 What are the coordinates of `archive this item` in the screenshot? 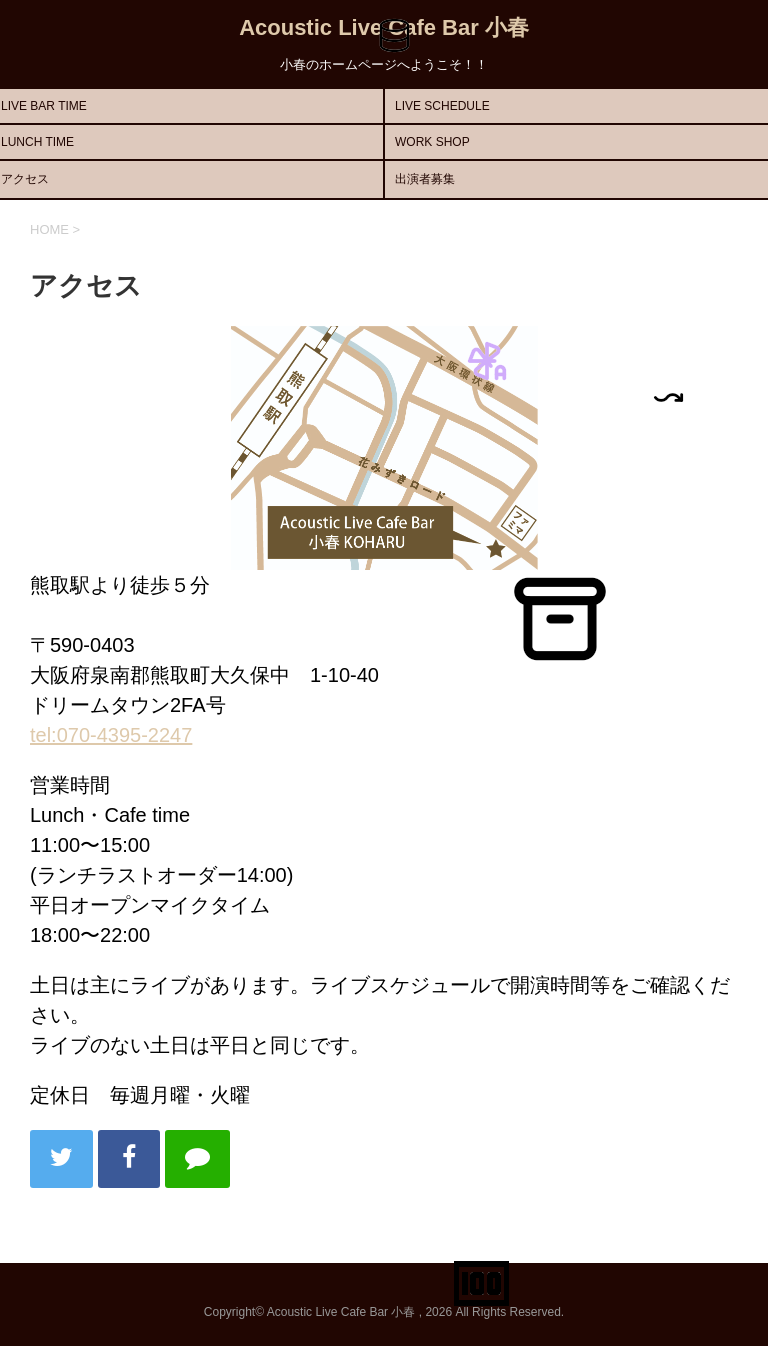 It's located at (560, 619).